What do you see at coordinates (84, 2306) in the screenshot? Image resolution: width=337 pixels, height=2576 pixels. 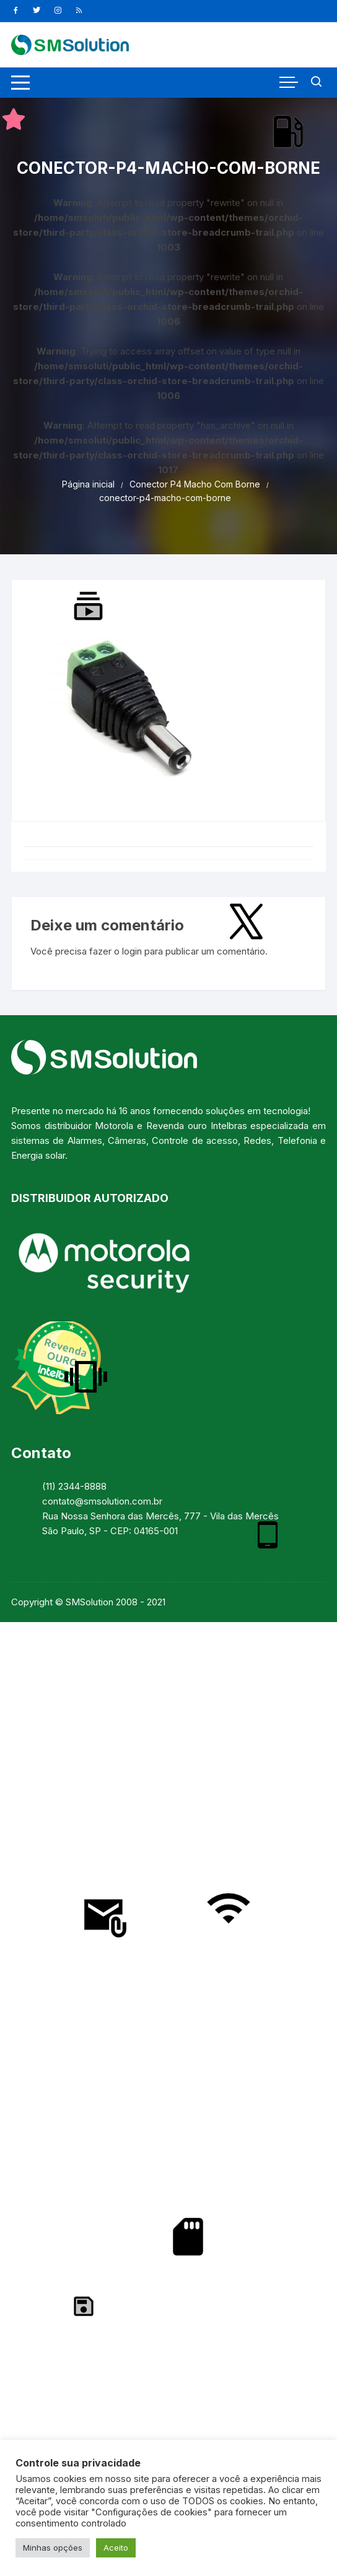 I see `save current file or document` at bounding box center [84, 2306].